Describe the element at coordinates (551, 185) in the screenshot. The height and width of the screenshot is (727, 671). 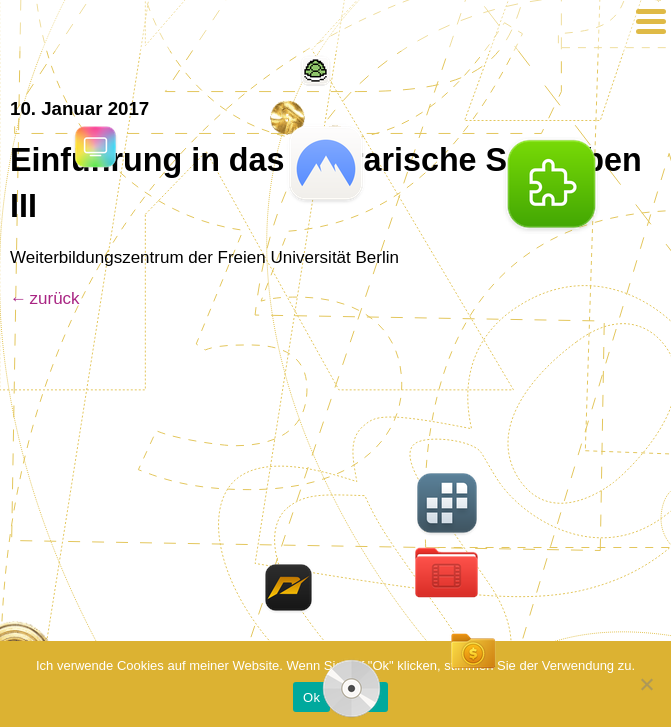
I see `manage browser or app extensions` at that location.